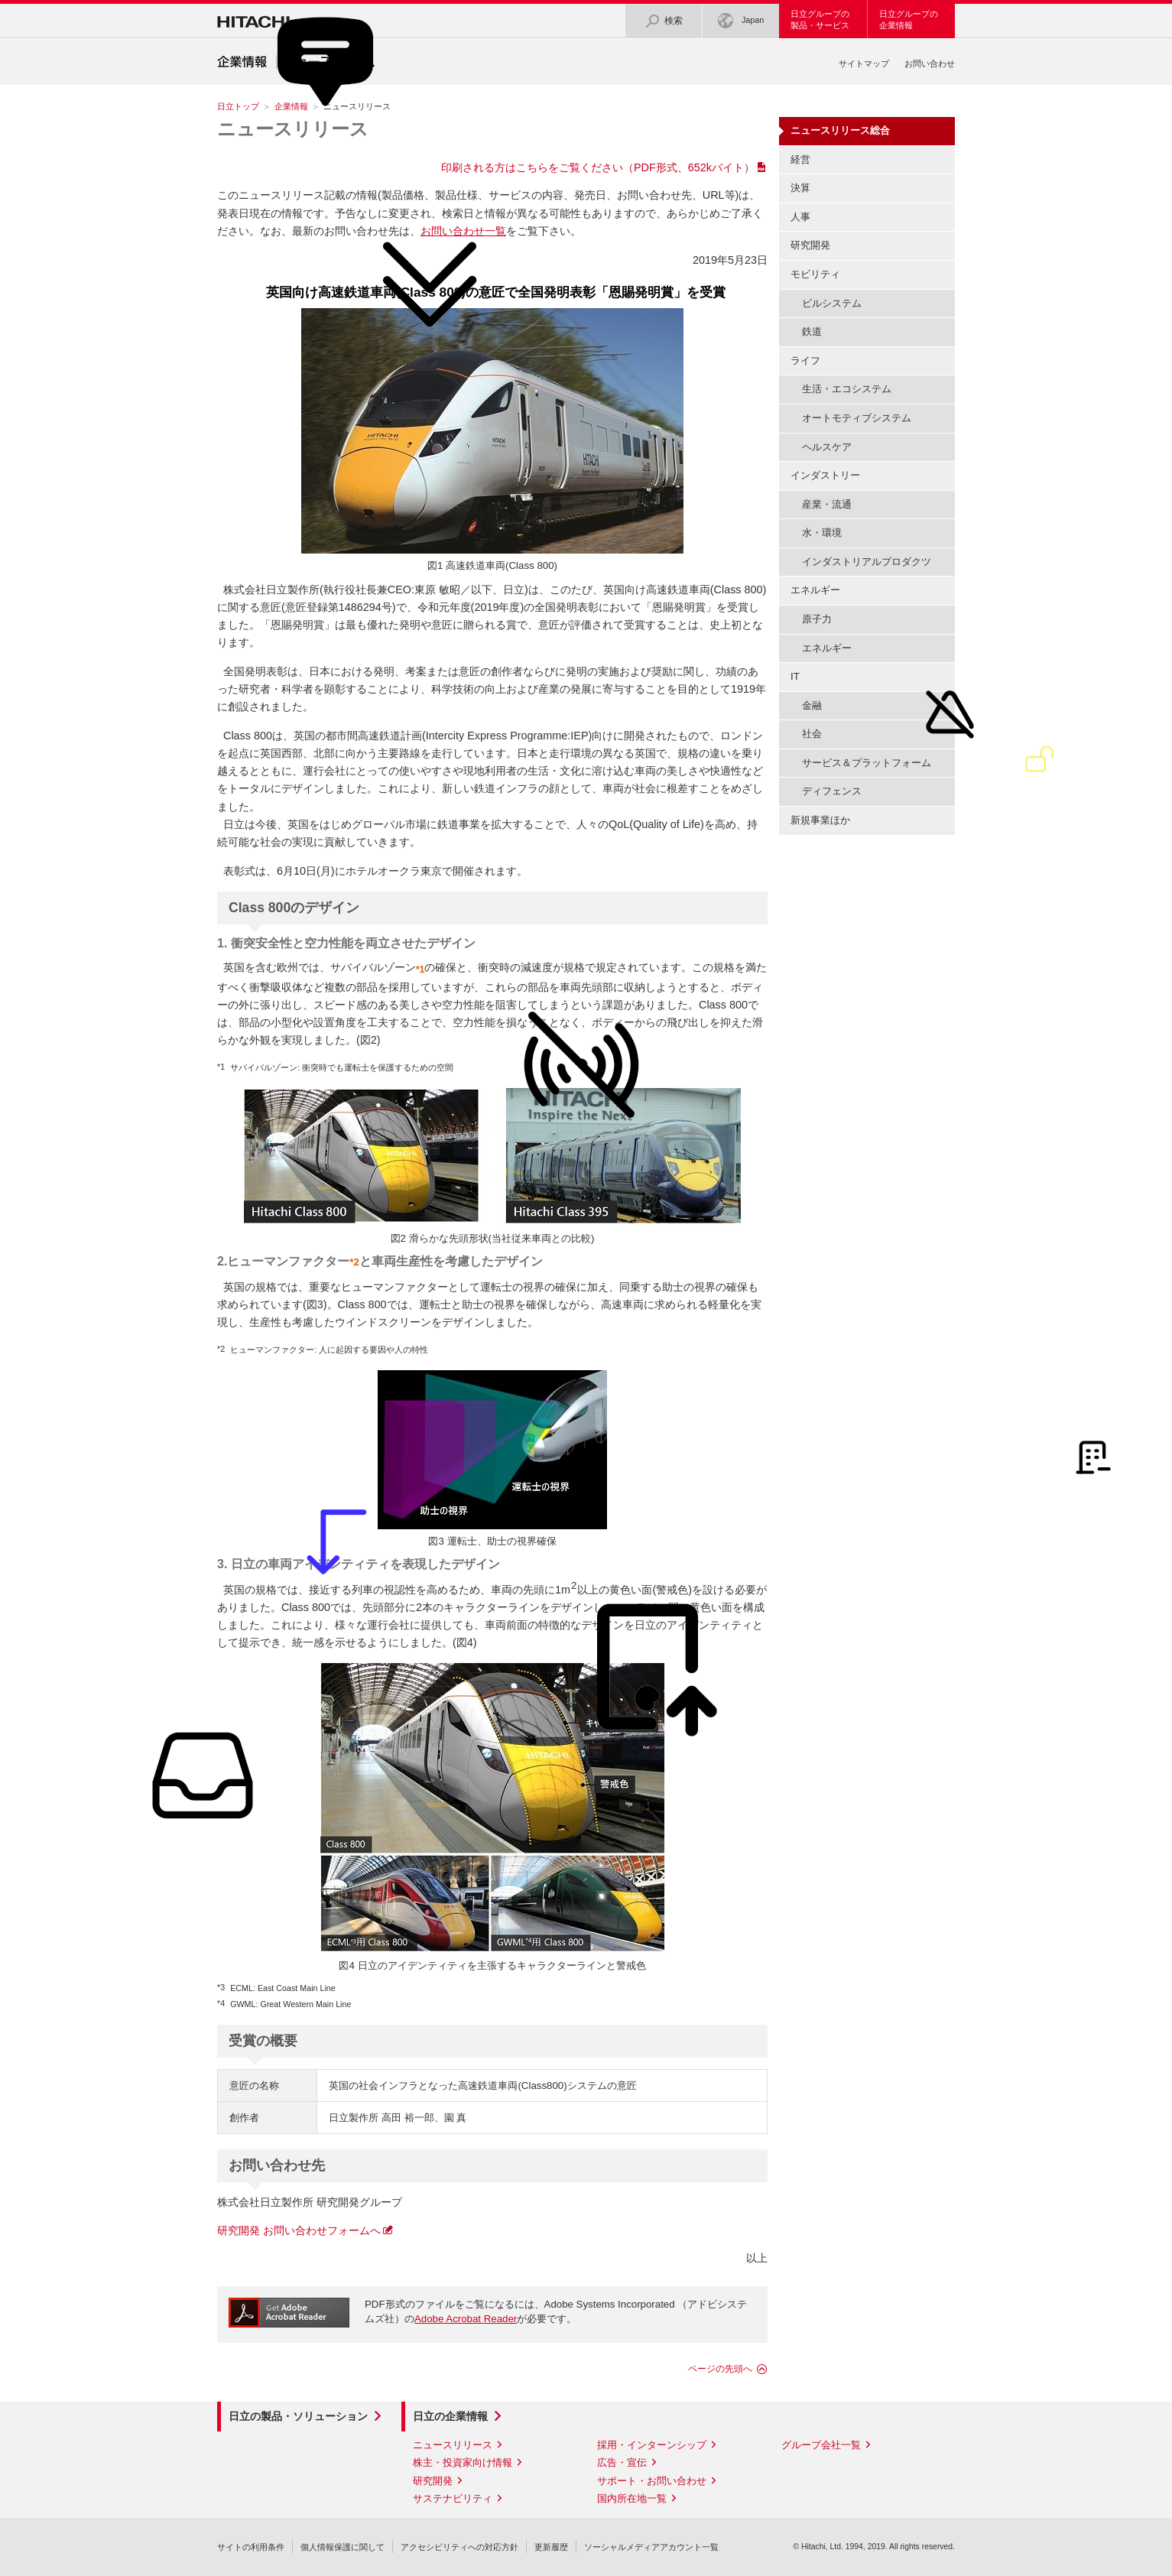 The image size is (1172, 2576). I want to click on open chat or messaging, so click(325, 61).